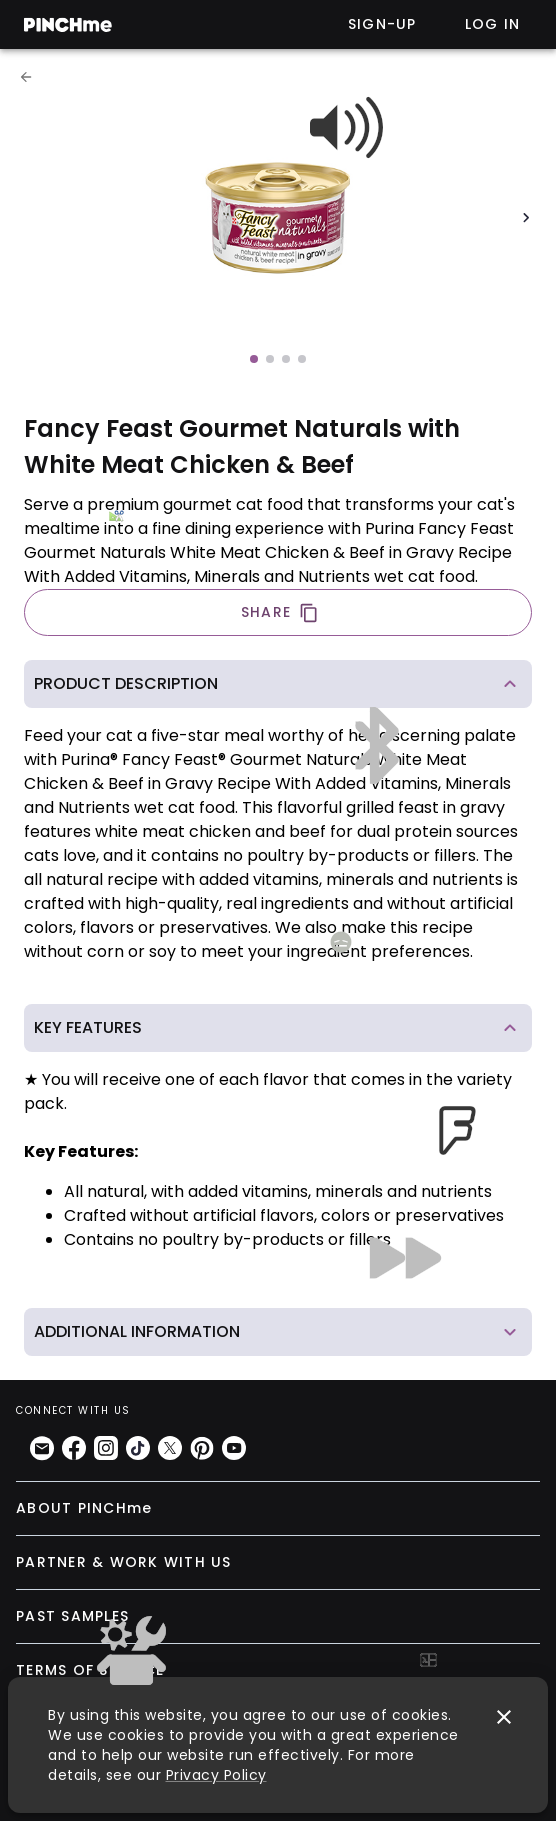 The width and height of the screenshot is (556, 1821). I want to click on open tilix terminal emulator, so click(428, 1659).